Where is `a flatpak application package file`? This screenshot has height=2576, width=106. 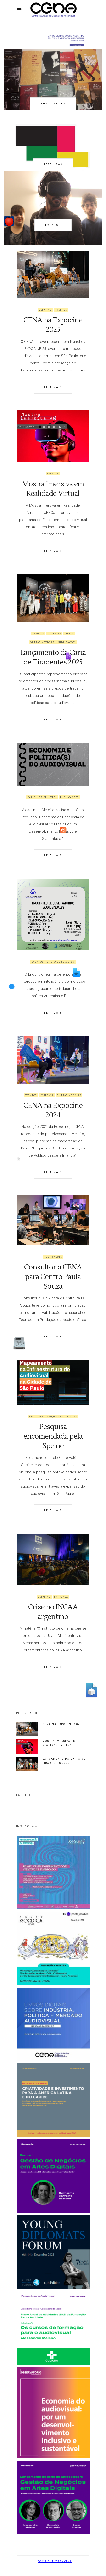 a flatpak application package file is located at coordinates (91, 1690).